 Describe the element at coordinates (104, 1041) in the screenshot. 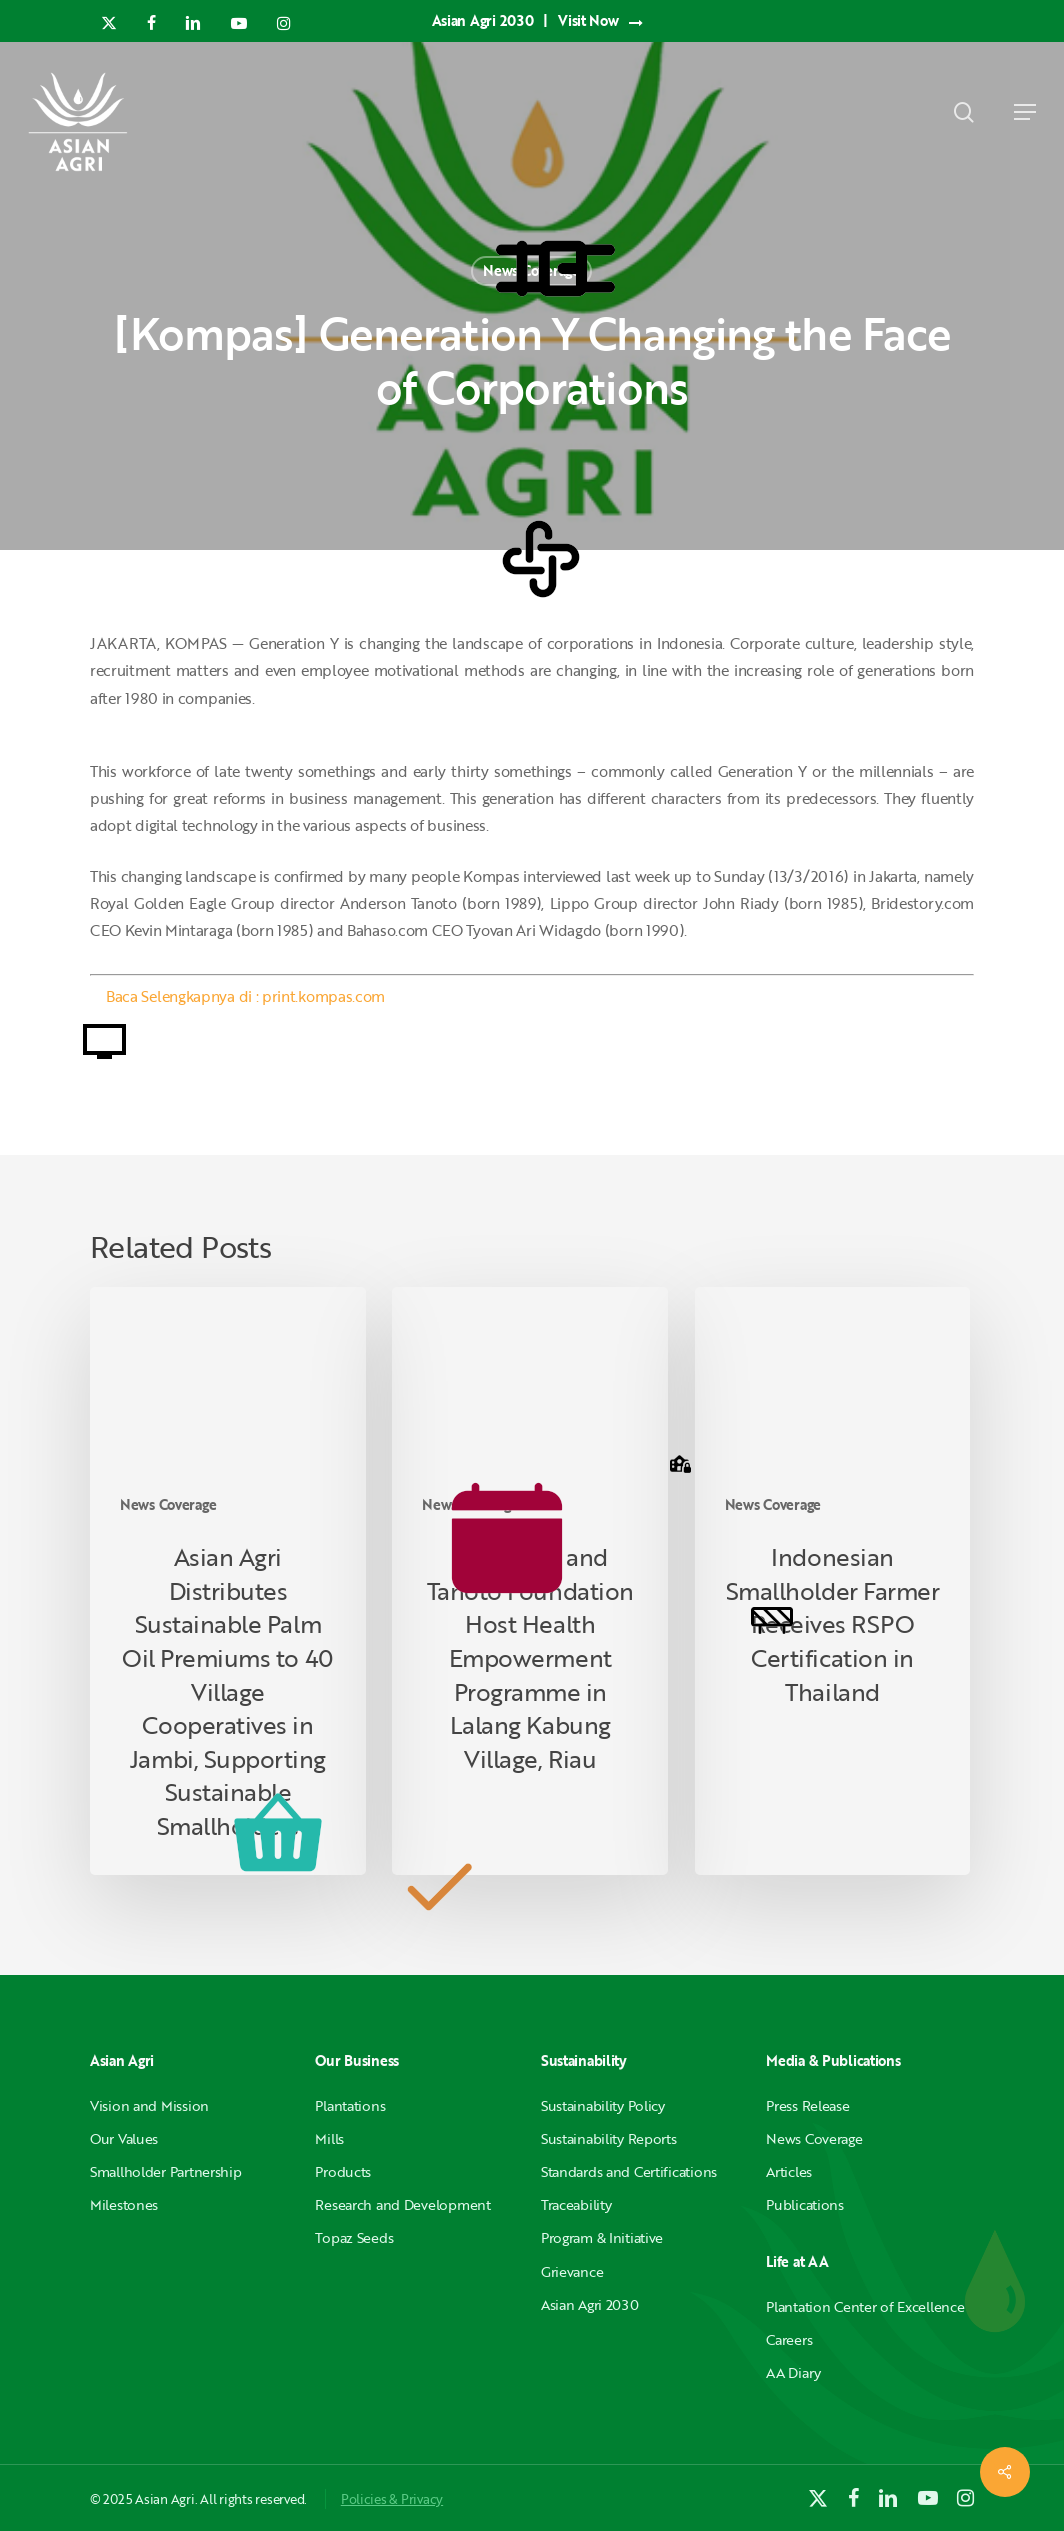

I see `access personal video content` at that location.